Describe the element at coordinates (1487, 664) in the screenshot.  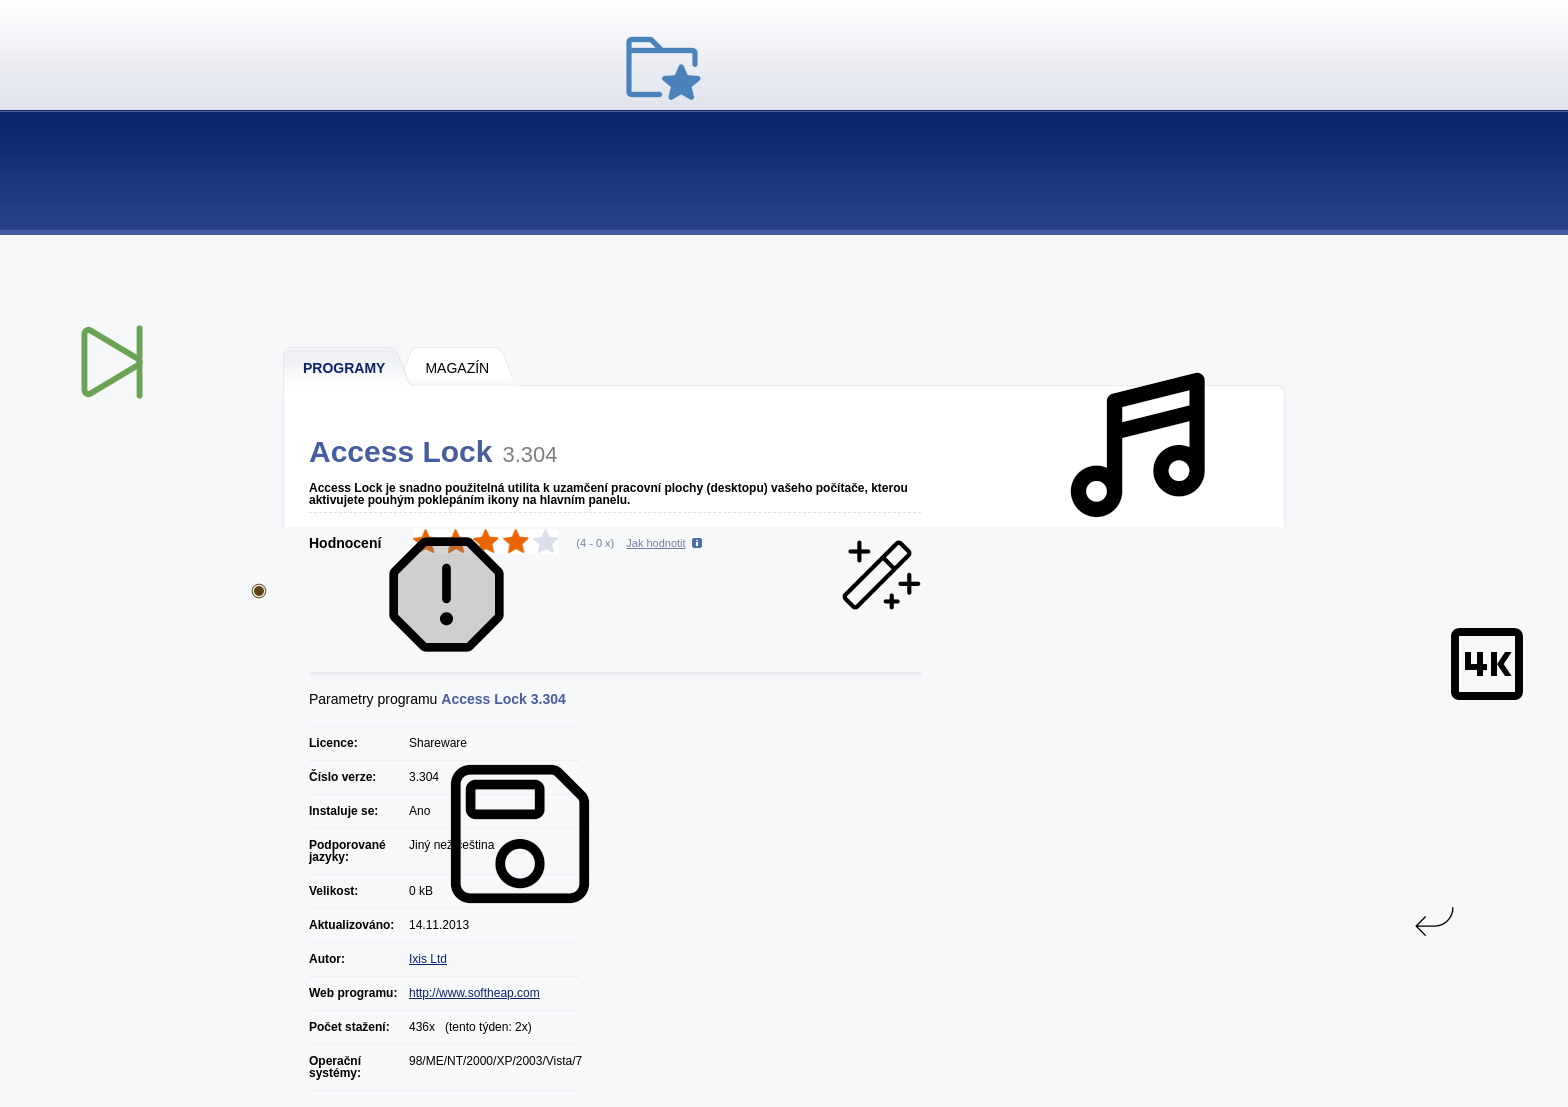
I see `switch to 4k video resolution` at that location.